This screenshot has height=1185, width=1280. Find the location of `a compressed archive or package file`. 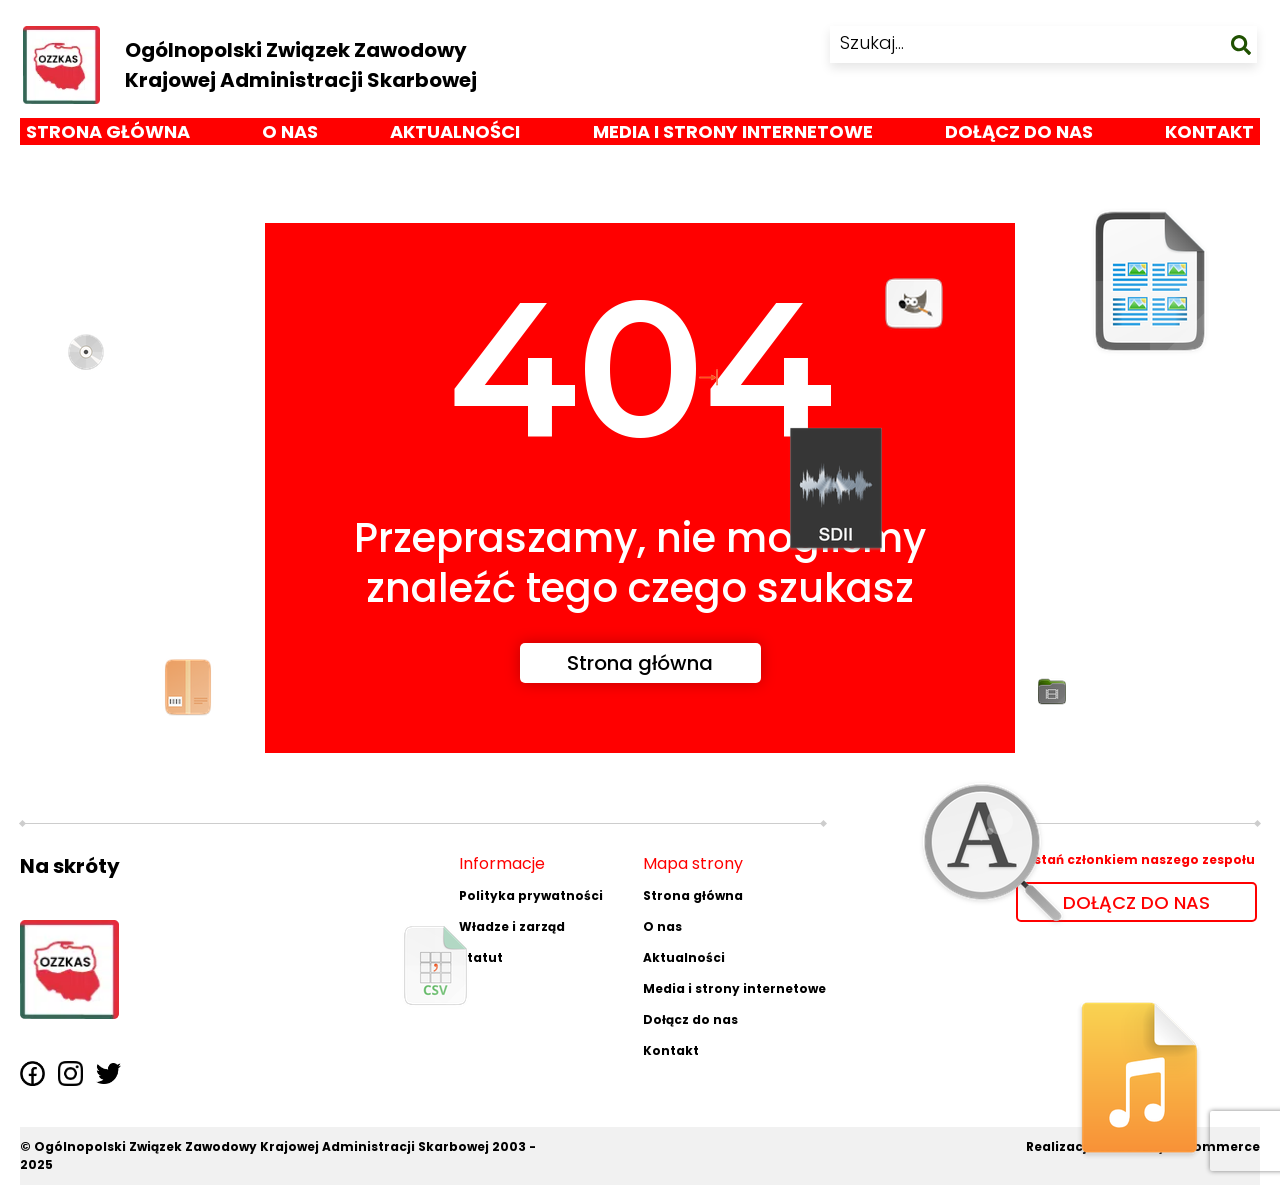

a compressed archive or package file is located at coordinates (188, 687).